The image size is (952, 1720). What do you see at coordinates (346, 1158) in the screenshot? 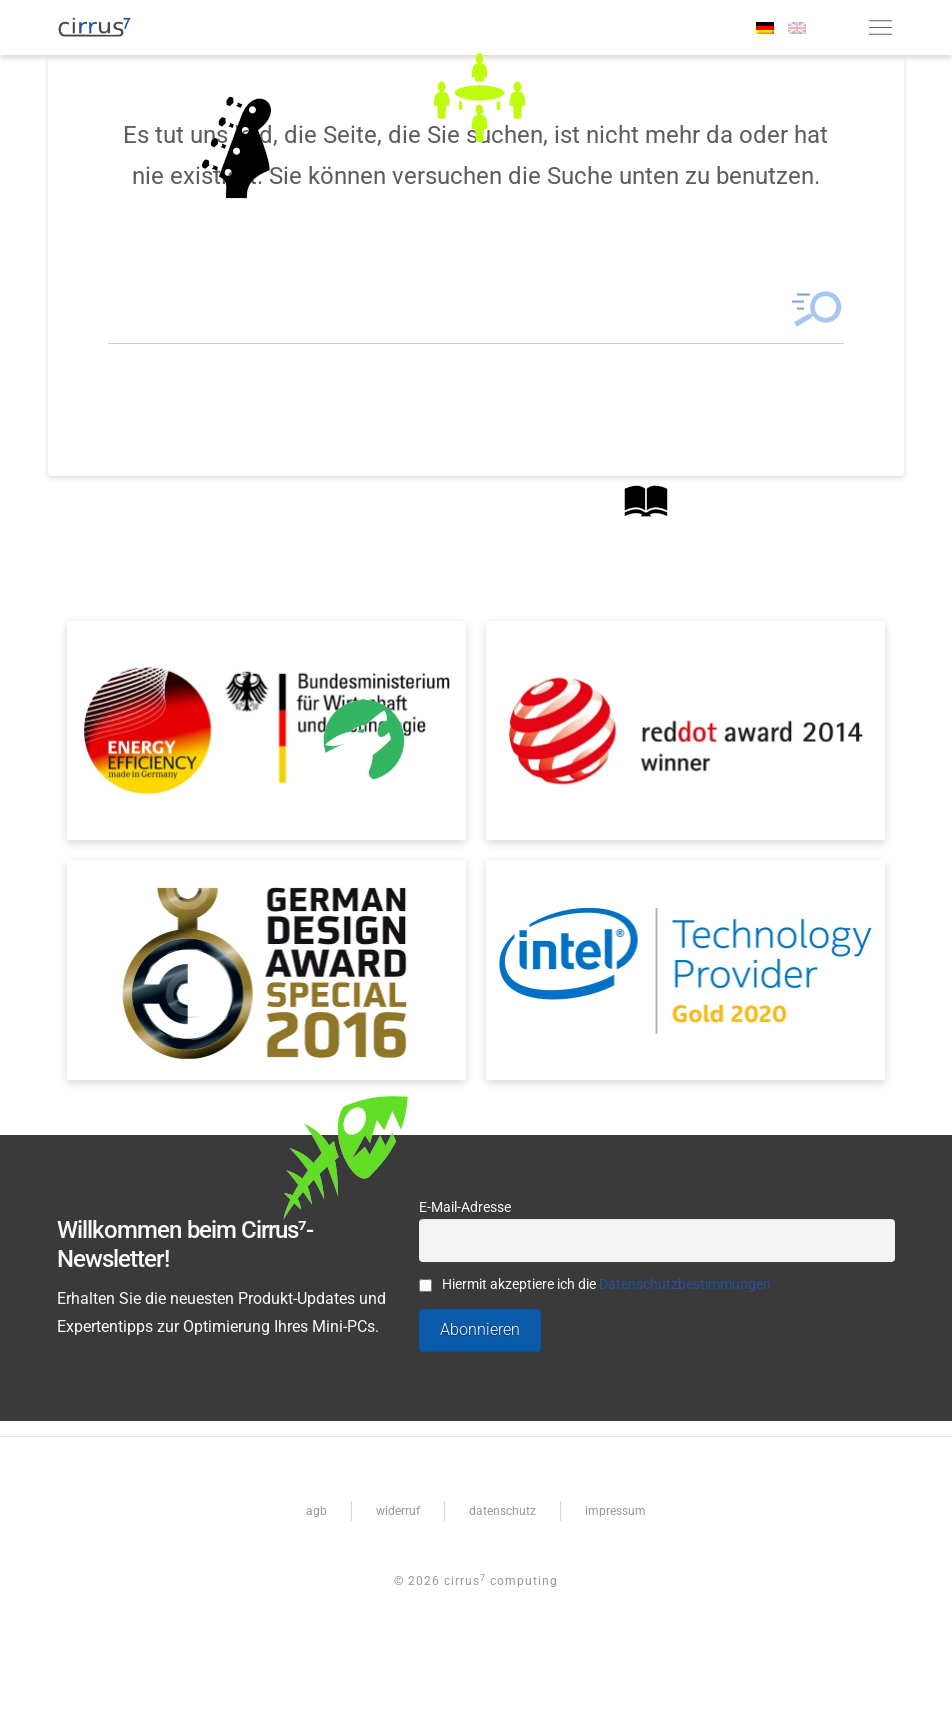
I see `indicates a dead fish or deceased creature in game` at bounding box center [346, 1158].